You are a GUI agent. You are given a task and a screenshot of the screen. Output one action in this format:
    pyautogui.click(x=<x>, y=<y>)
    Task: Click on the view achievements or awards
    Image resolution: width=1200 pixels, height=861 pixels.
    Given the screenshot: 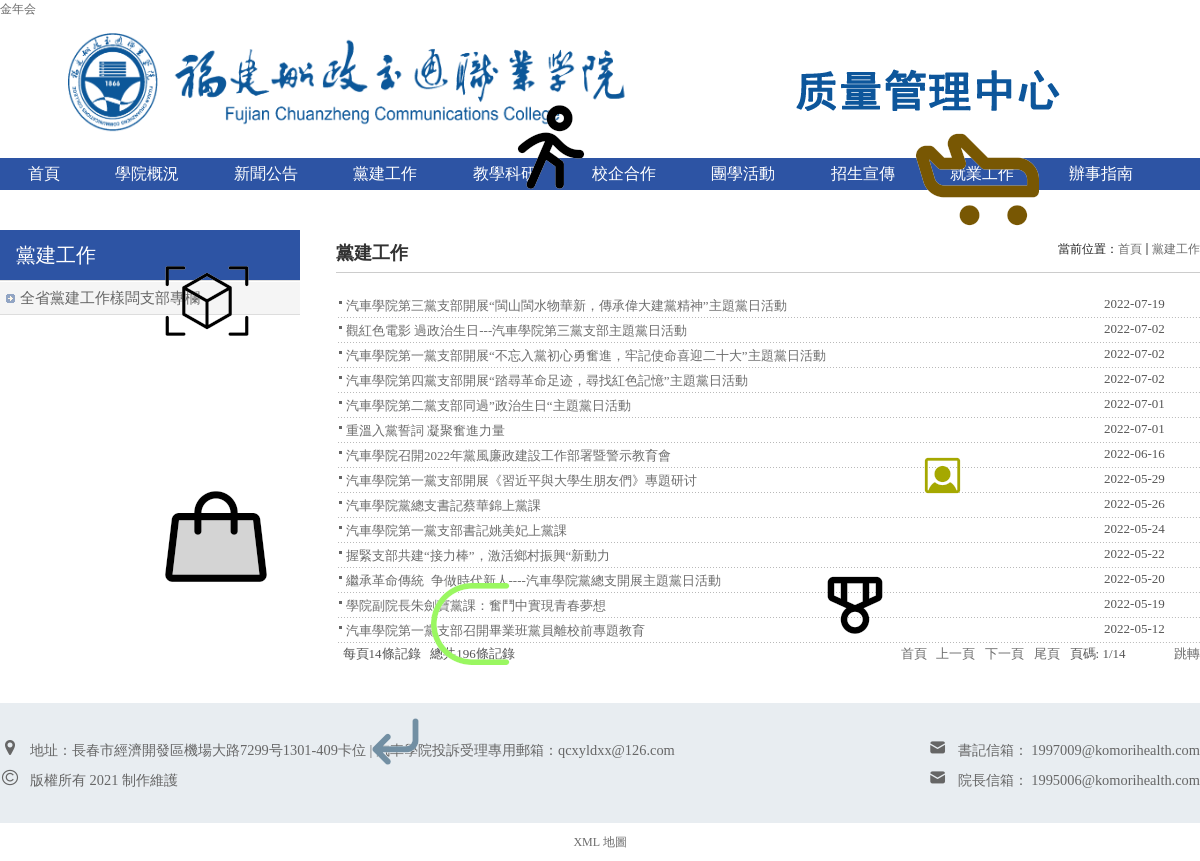 What is the action you would take?
    pyautogui.click(x=855, y=602)
    